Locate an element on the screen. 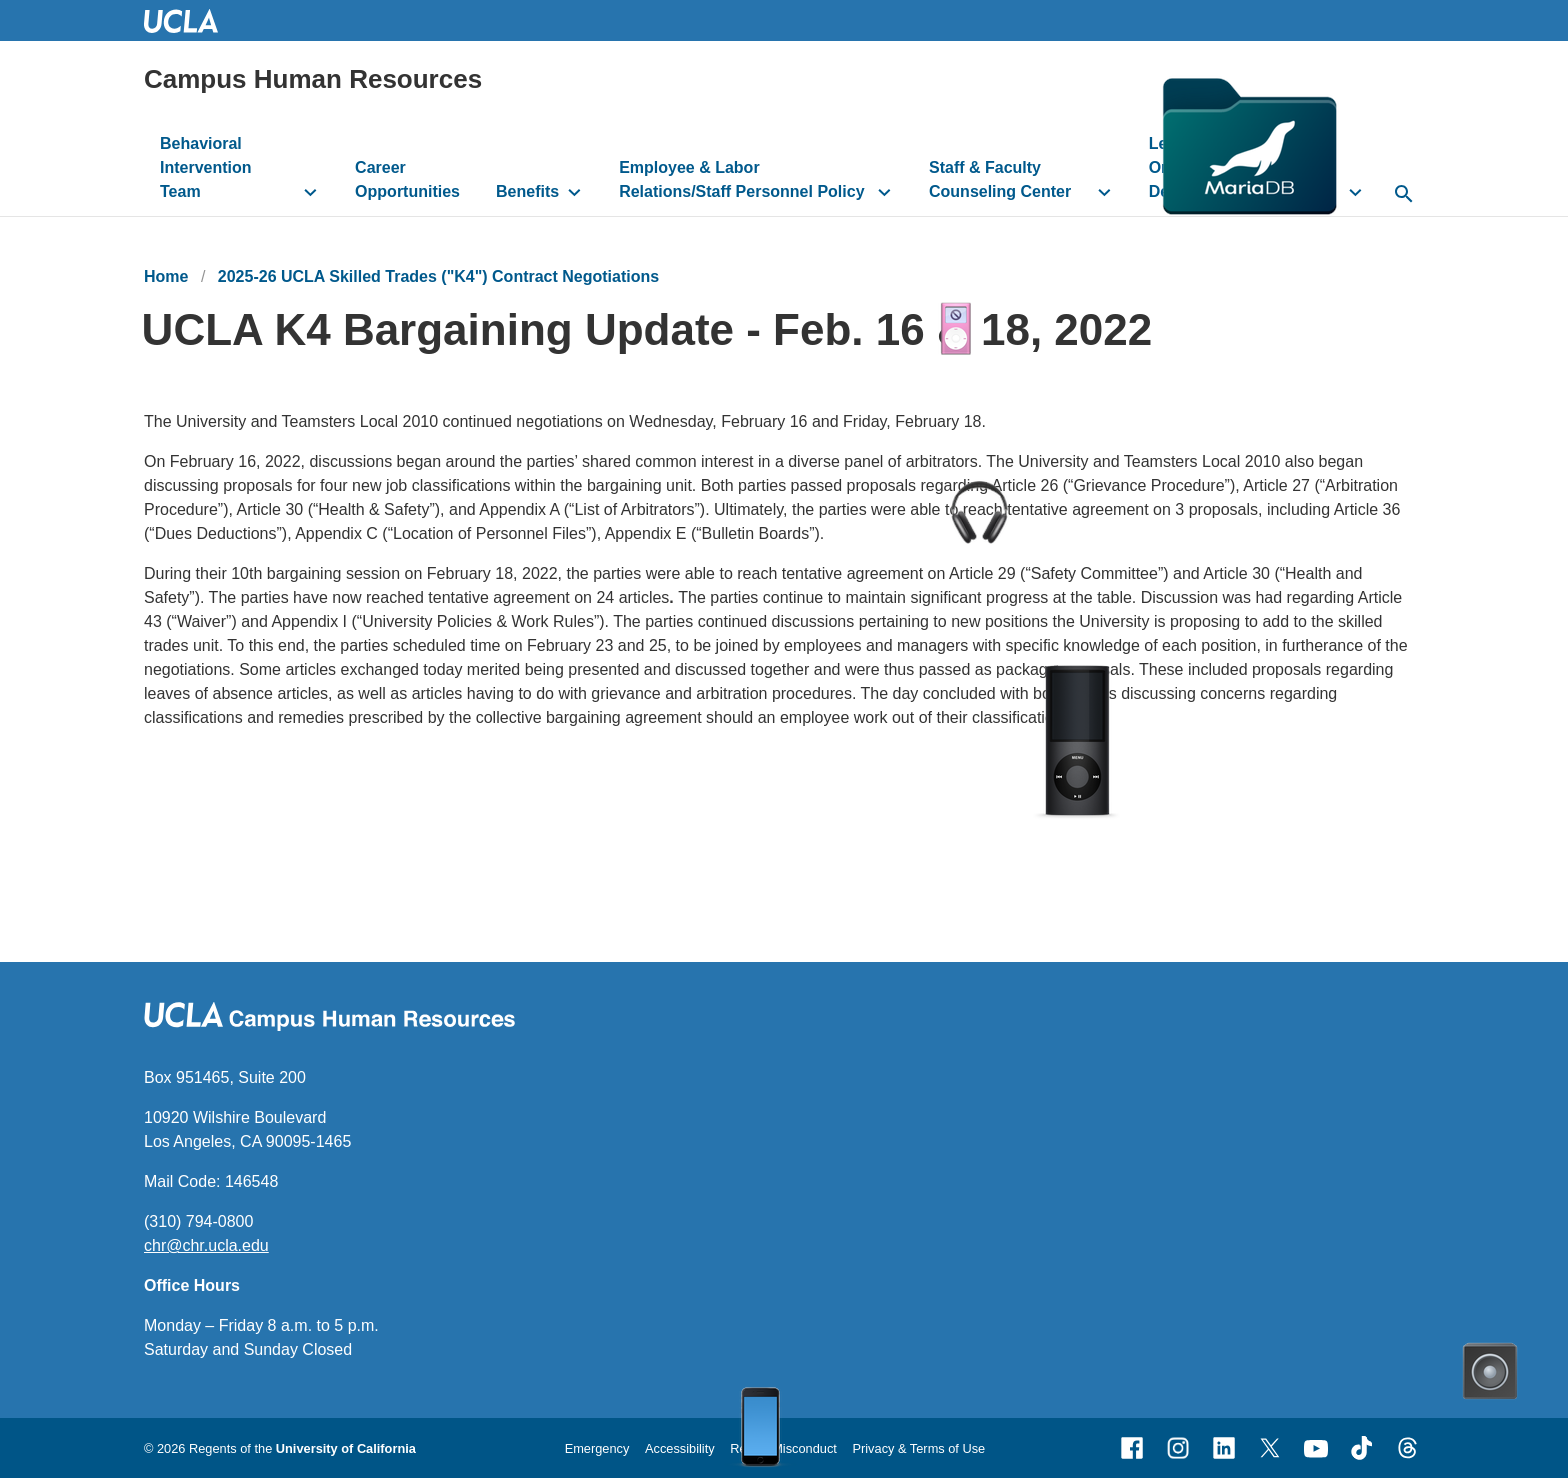 This screenshot has width=1568, height=1478. access iPod device settings is located at coordinates (1076, 742).